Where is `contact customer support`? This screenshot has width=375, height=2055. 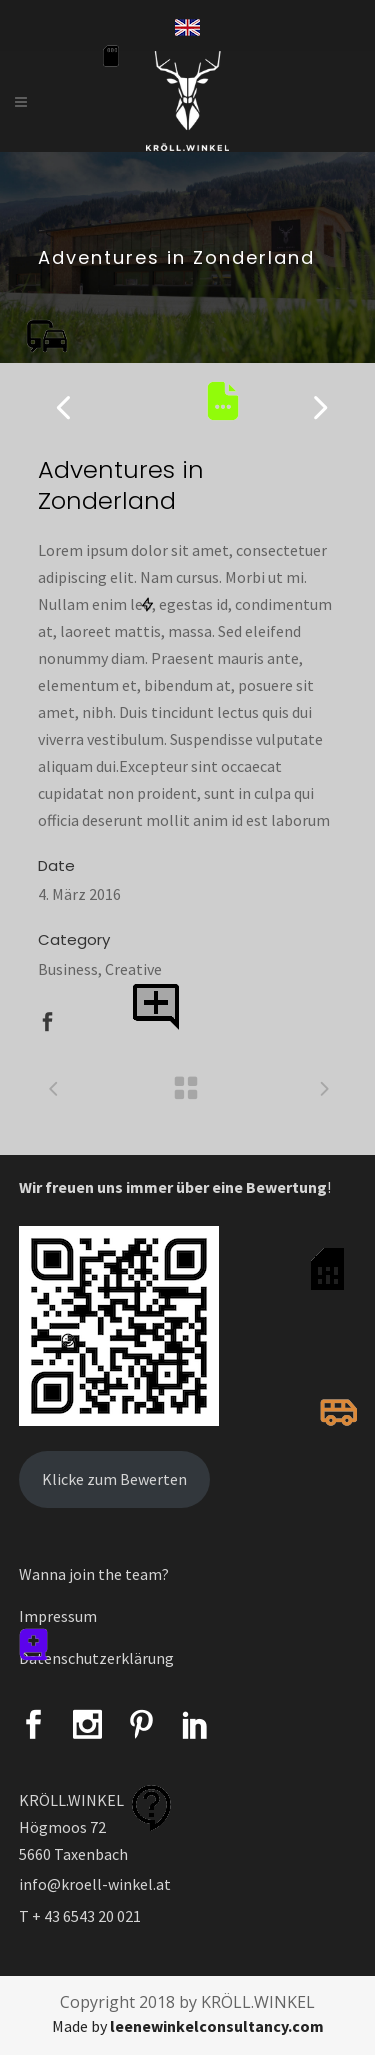 contact customer support is located at coordinates (152, 1807).